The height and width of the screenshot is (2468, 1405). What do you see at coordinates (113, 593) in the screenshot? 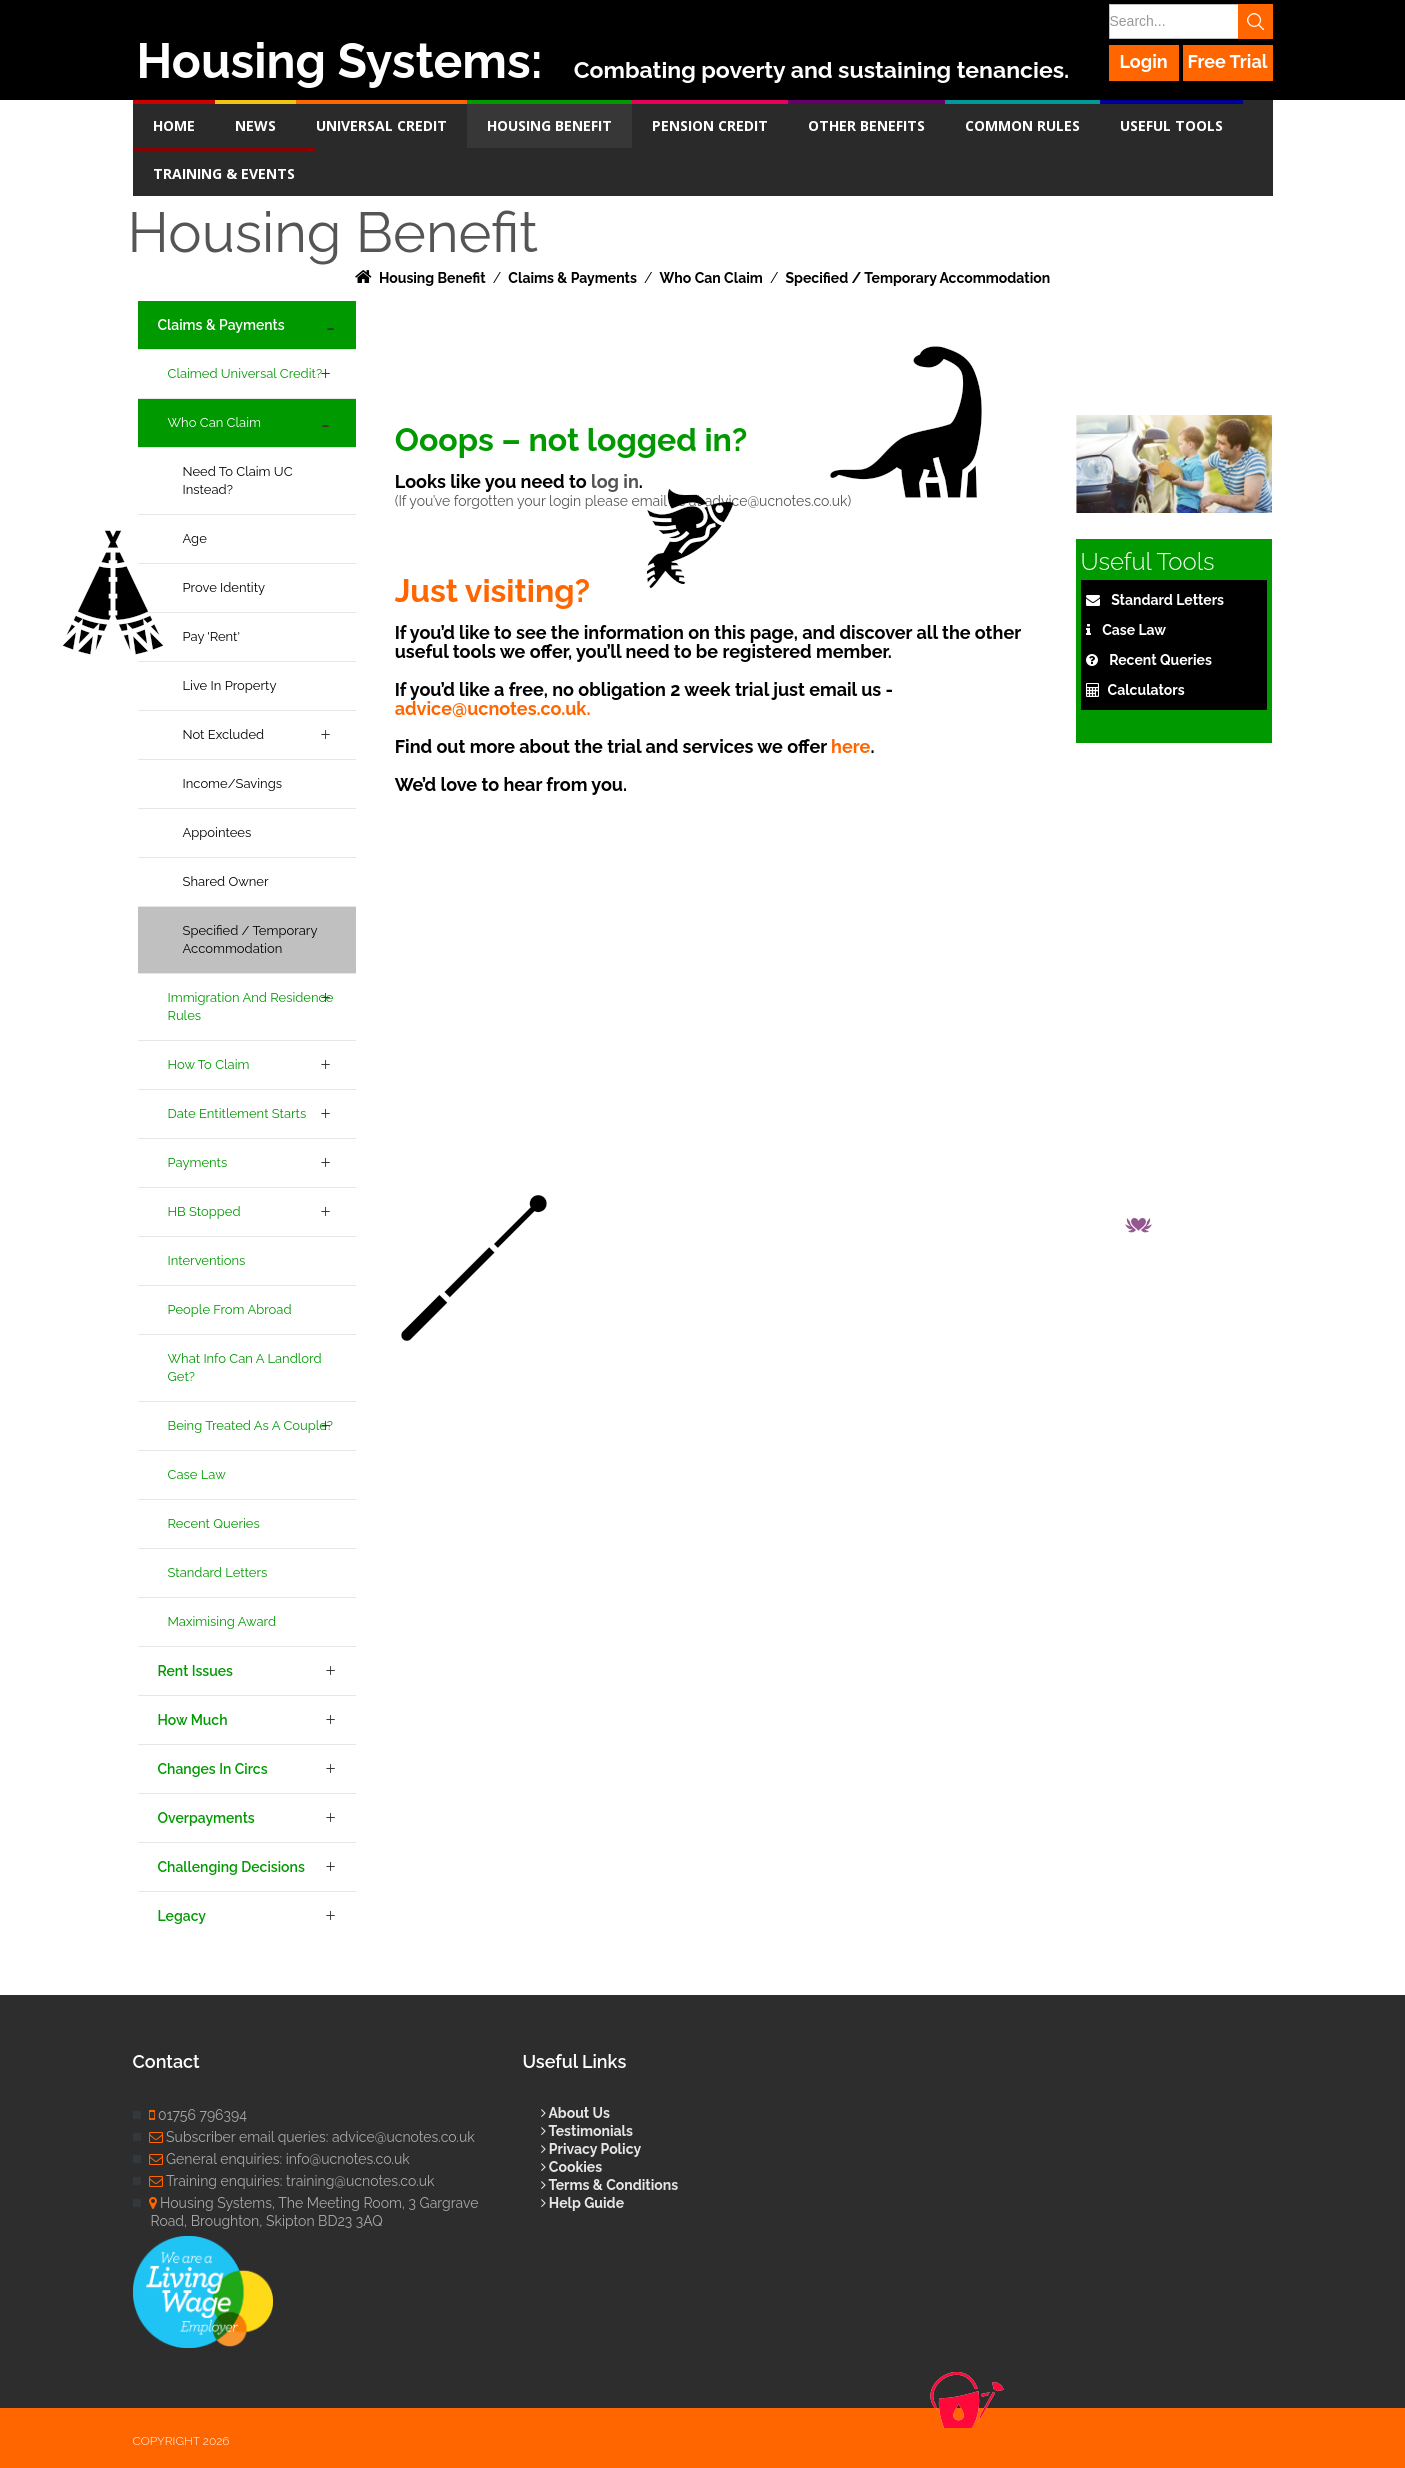
I see `access camping or outdoor activity features` at bounding box center [113, 593].